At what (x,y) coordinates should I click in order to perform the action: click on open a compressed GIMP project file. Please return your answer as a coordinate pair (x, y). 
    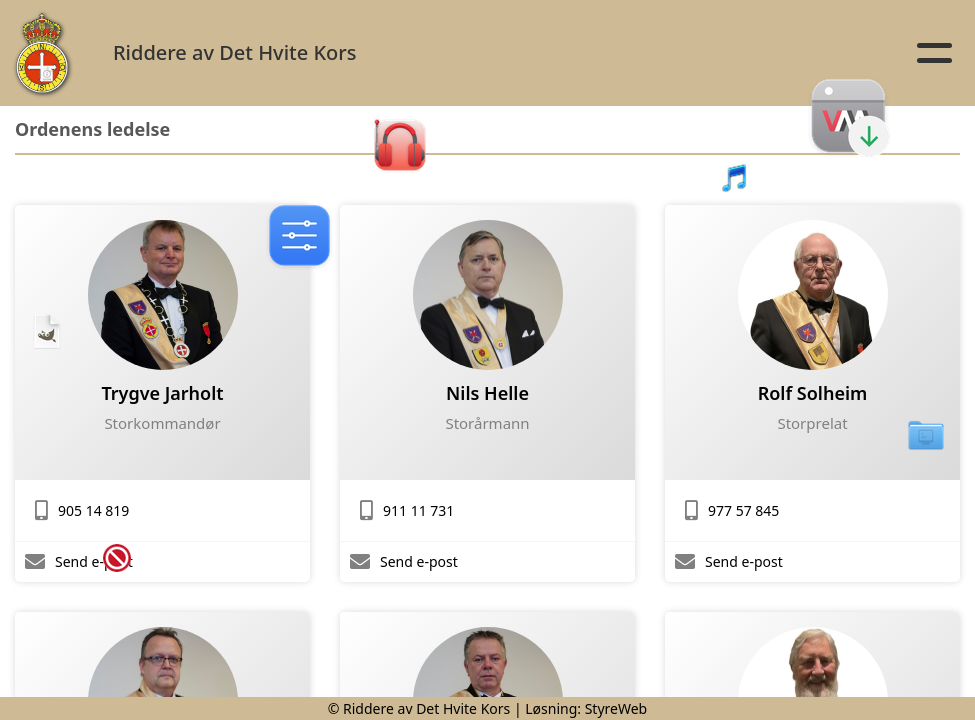
    Looking at the image, I should click on (47, 332).